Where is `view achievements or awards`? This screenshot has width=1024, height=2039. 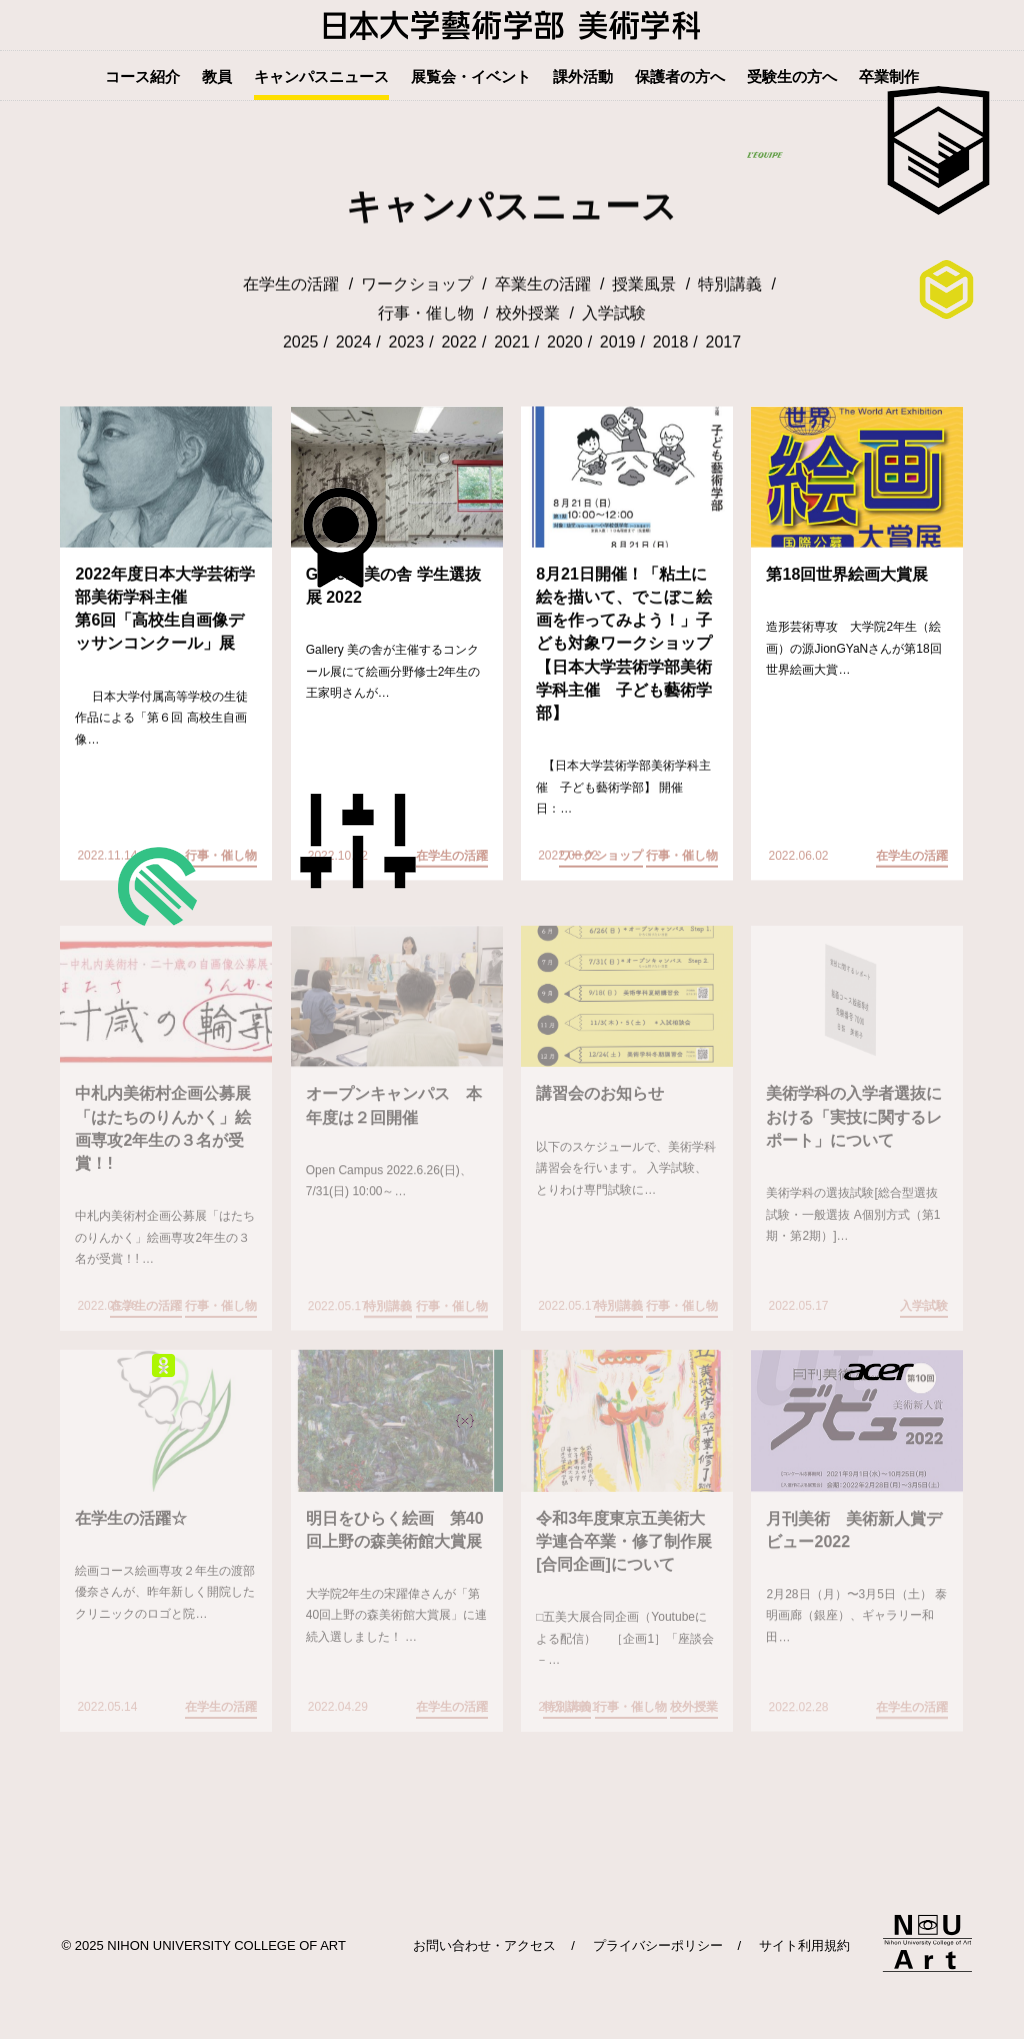
view achievements or awards is located at coordinates (340, 538).